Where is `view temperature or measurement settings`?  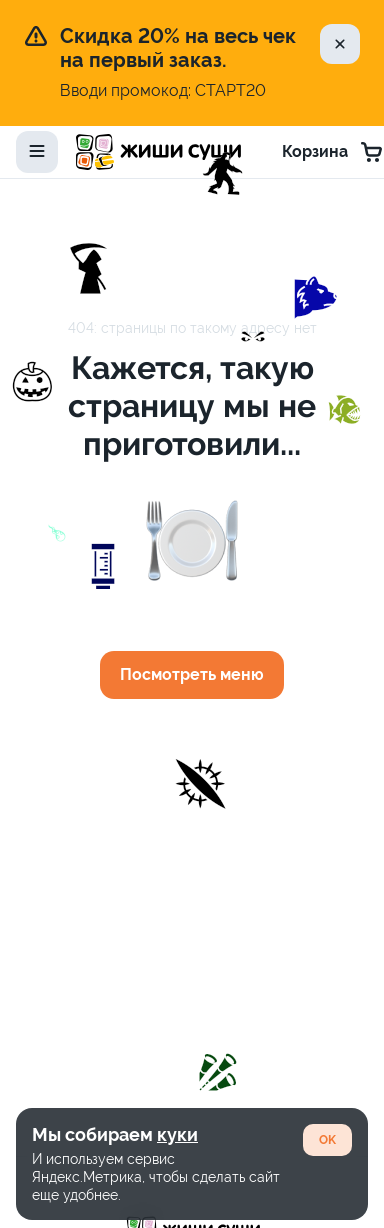 view temperature or measurement settings is located at coordinates (103, 566).